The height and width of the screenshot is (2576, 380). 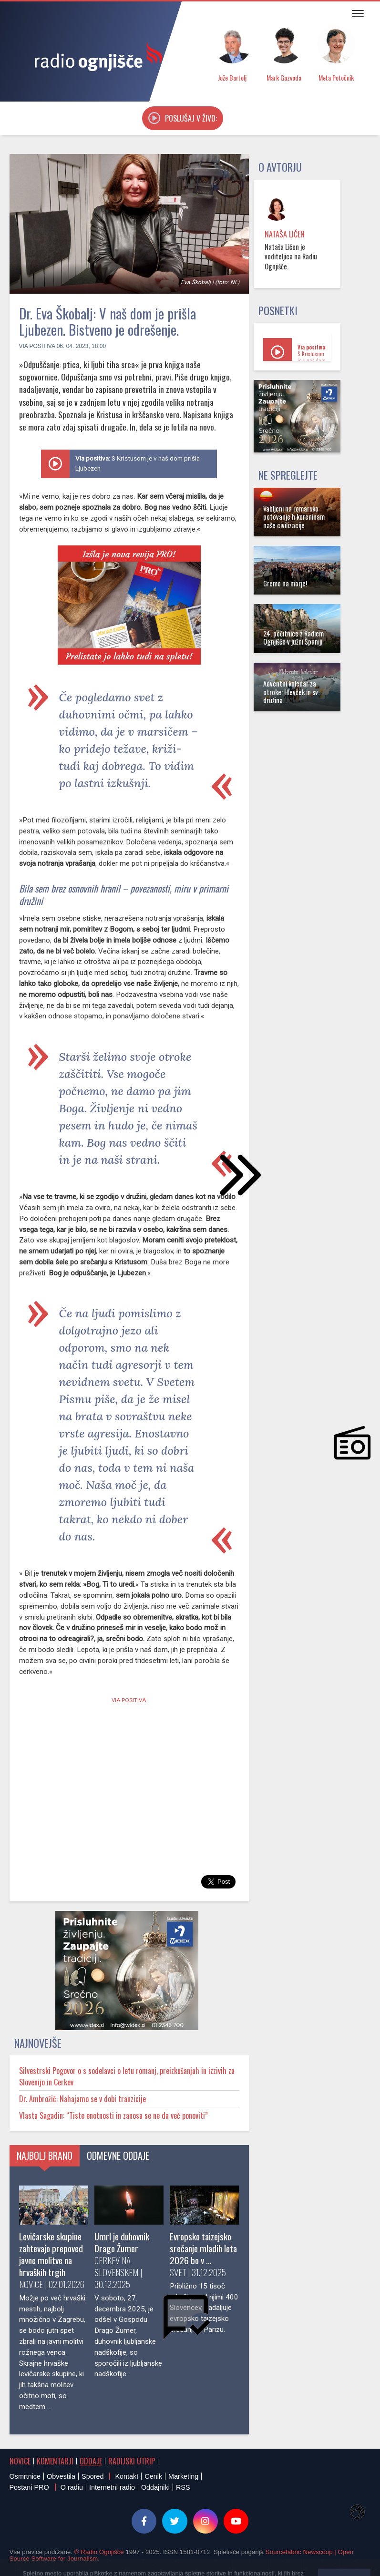 I want to click on open radio or audio streaming, so click(x=352, y=1446).